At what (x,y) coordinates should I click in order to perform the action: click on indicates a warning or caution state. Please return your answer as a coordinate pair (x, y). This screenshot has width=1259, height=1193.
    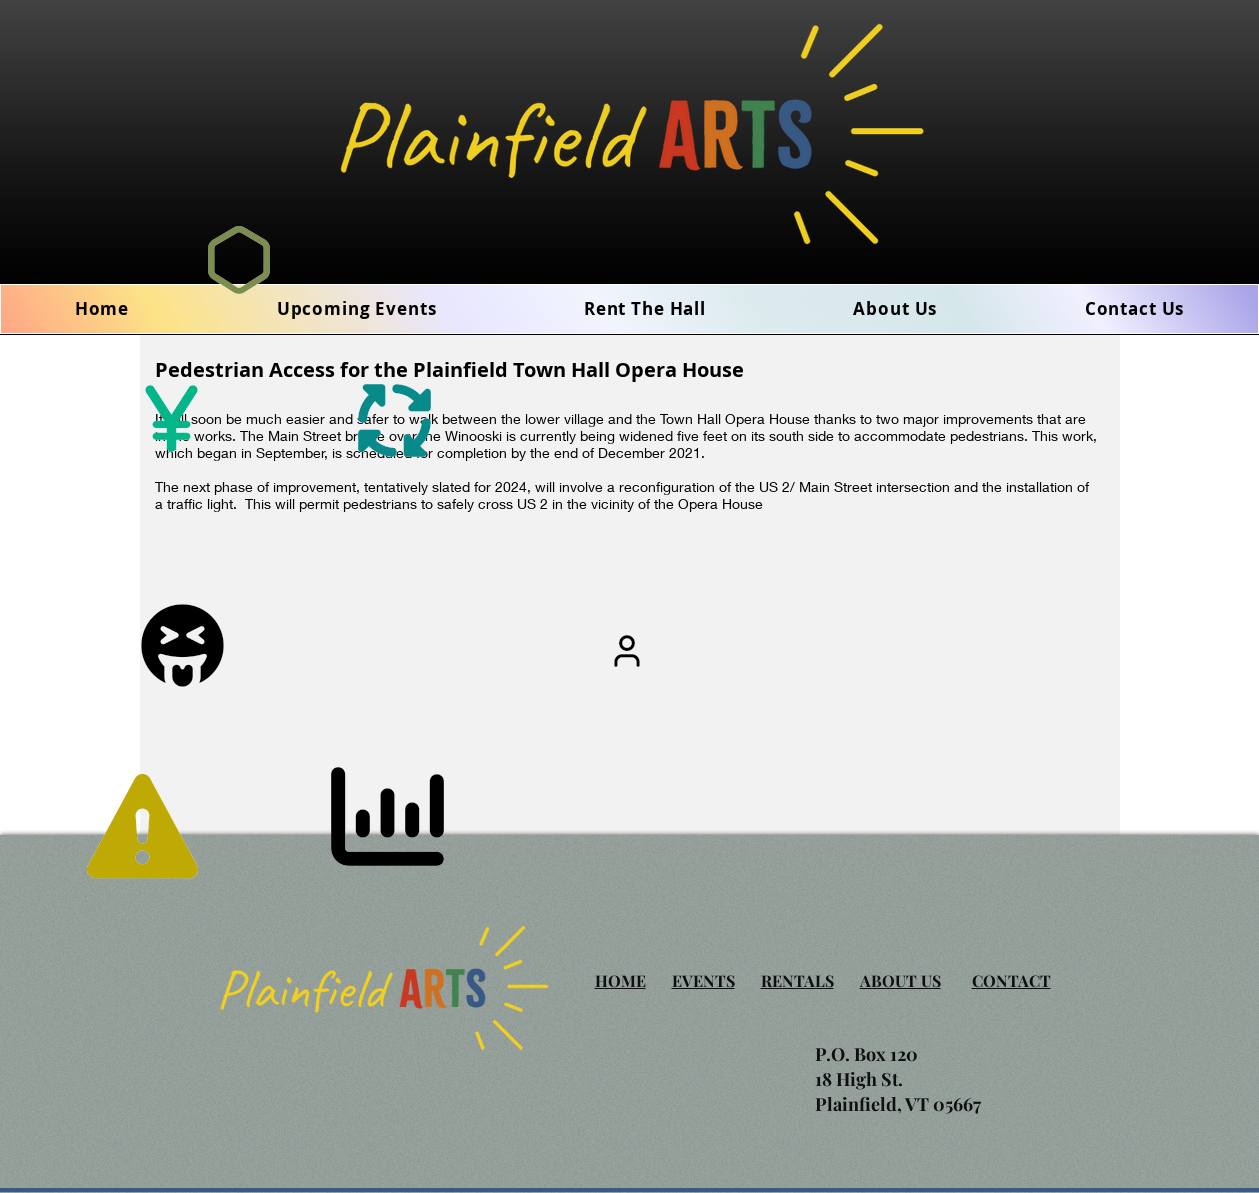
    Looking at the image, I should click on (142, 829).